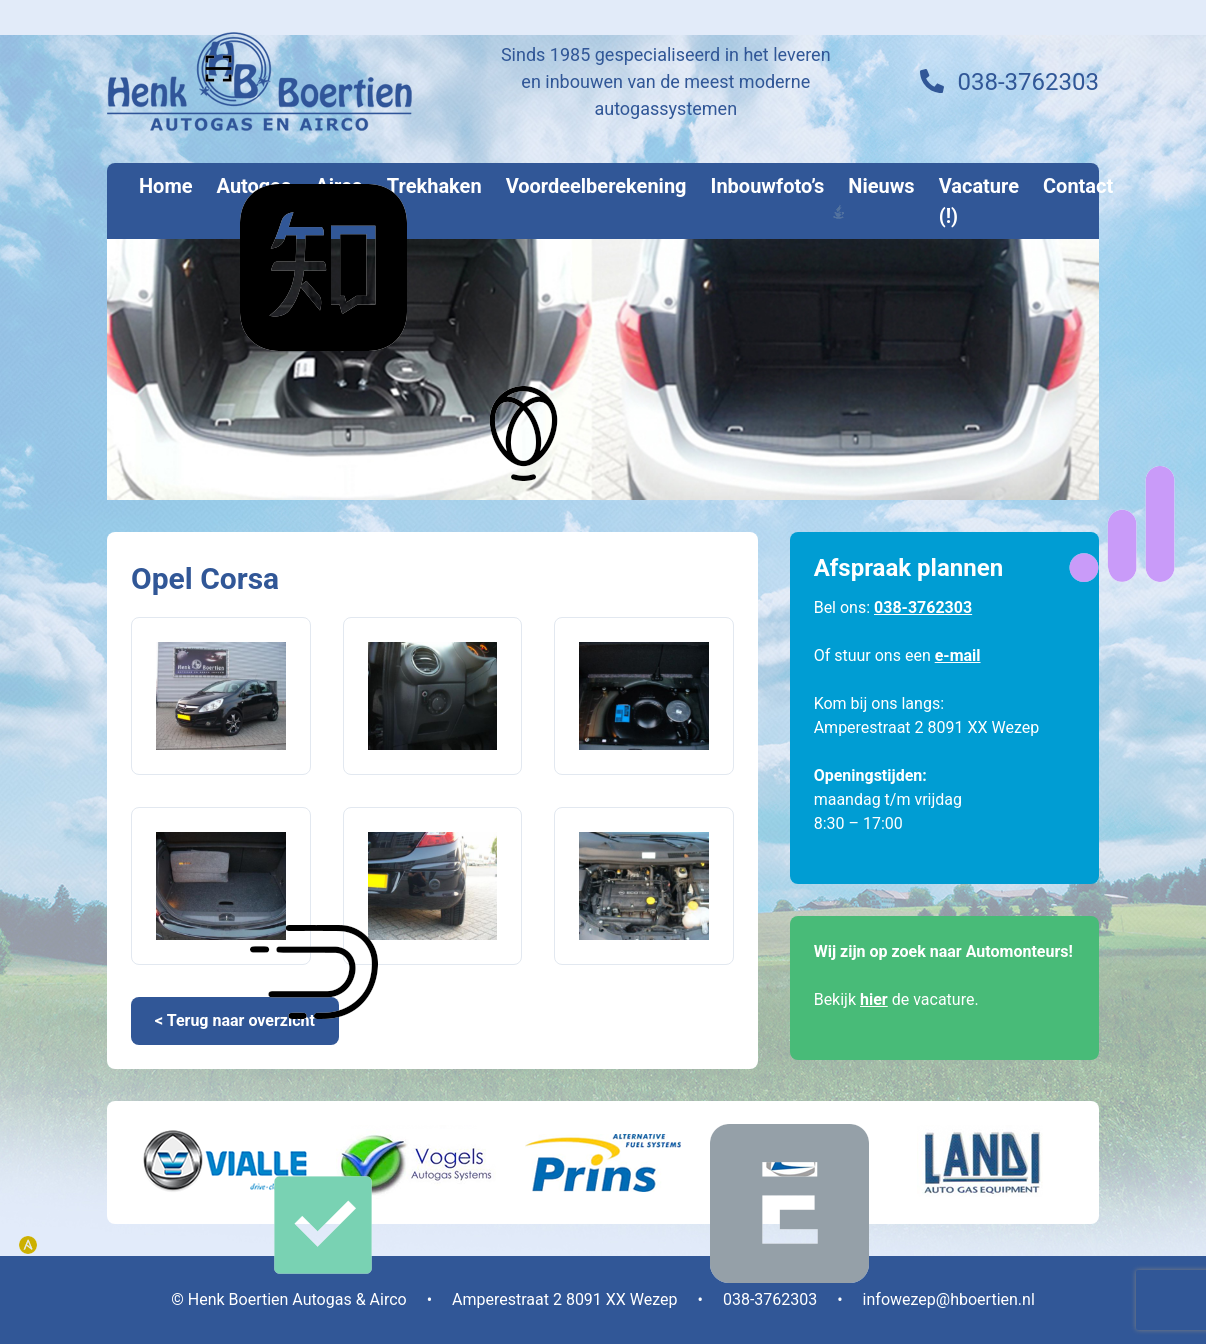 This screenshot has height=1344, width=1206. I want to click on Ansible automation platform logo, so click(28, 1245).